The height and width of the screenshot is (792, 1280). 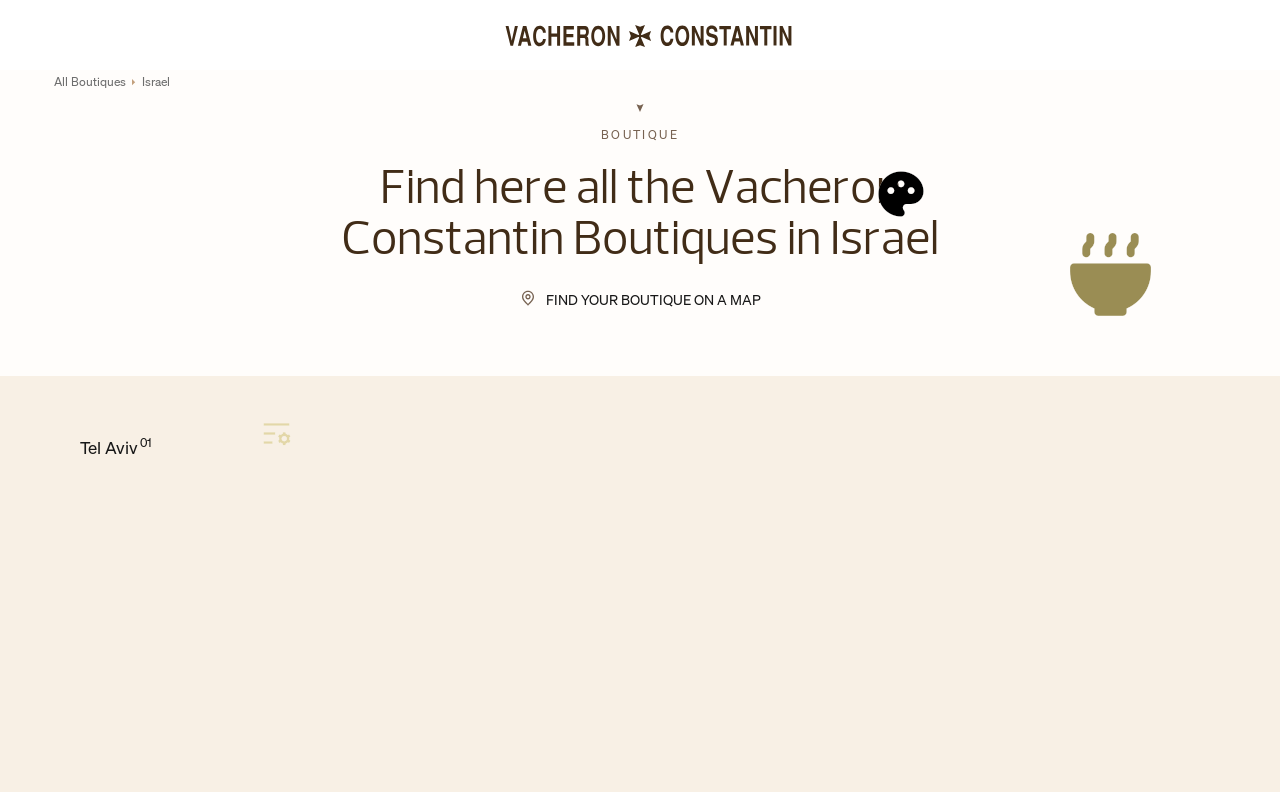 What do you see at coordinates (1110, 279) in the screenshot?
I see `view food or dining options` at bounding box center [1110, 279].